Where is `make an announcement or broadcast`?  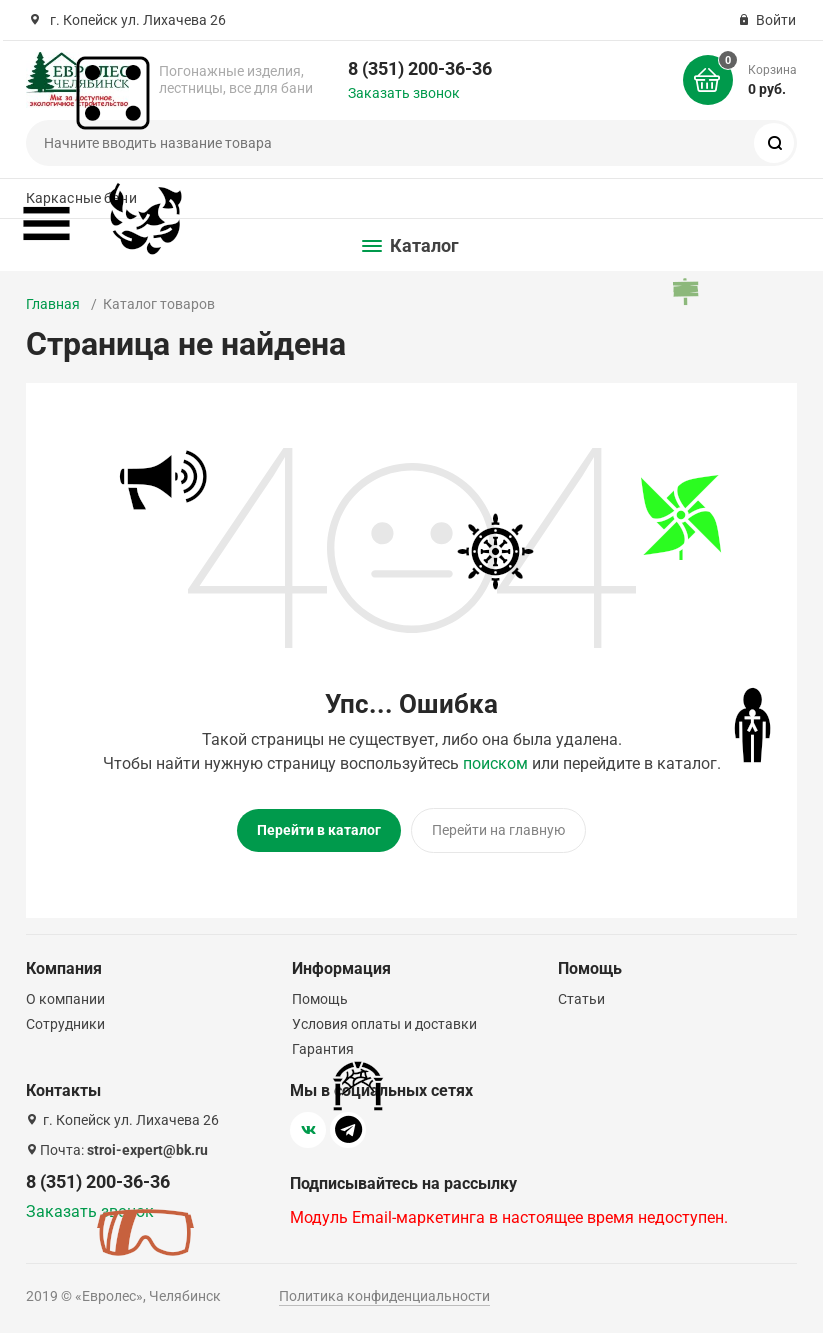
make an announcement or broadcast is located at coordinates (161, 476).